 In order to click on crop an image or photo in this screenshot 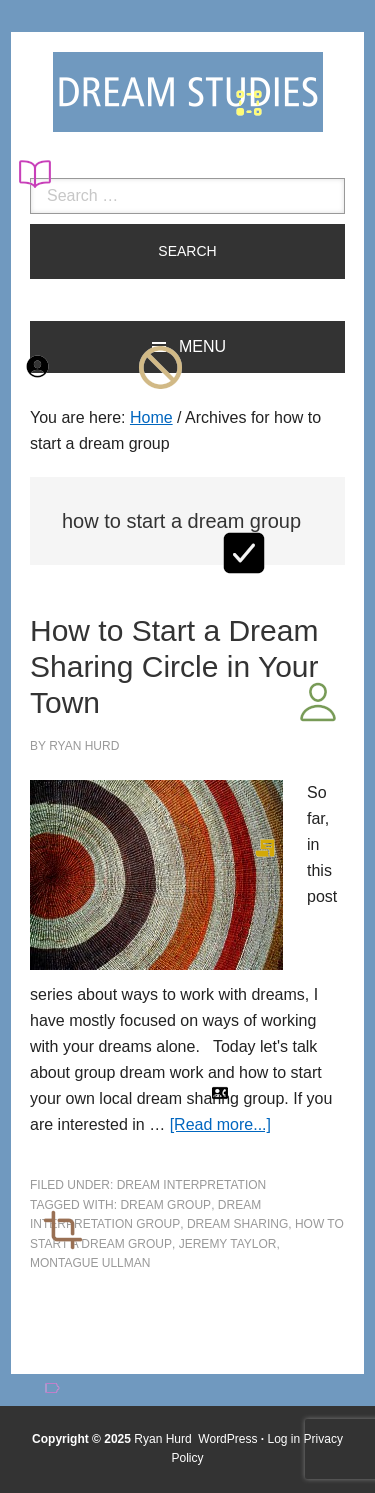, I will do `click(63, 1230)`.